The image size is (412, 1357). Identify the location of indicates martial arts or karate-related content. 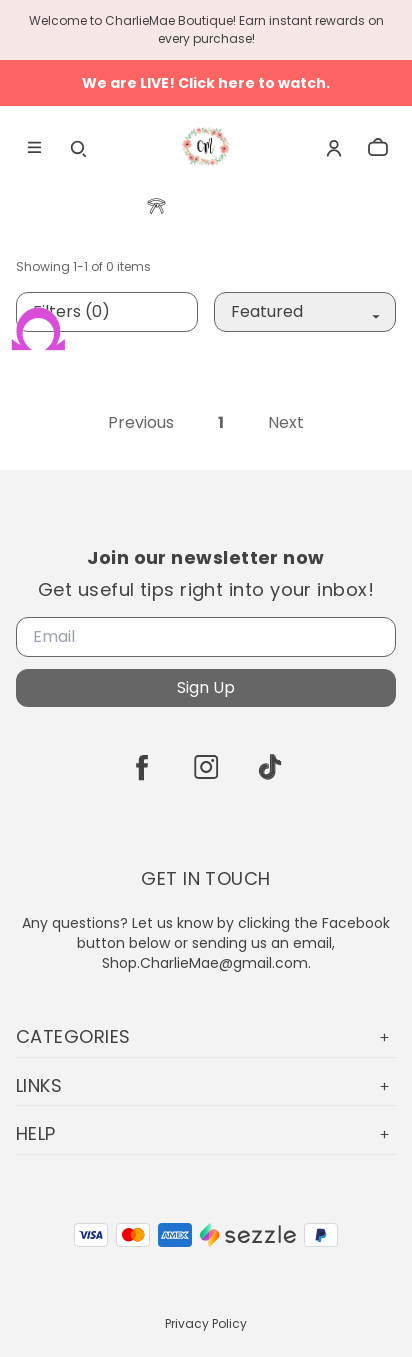
(156, 205).